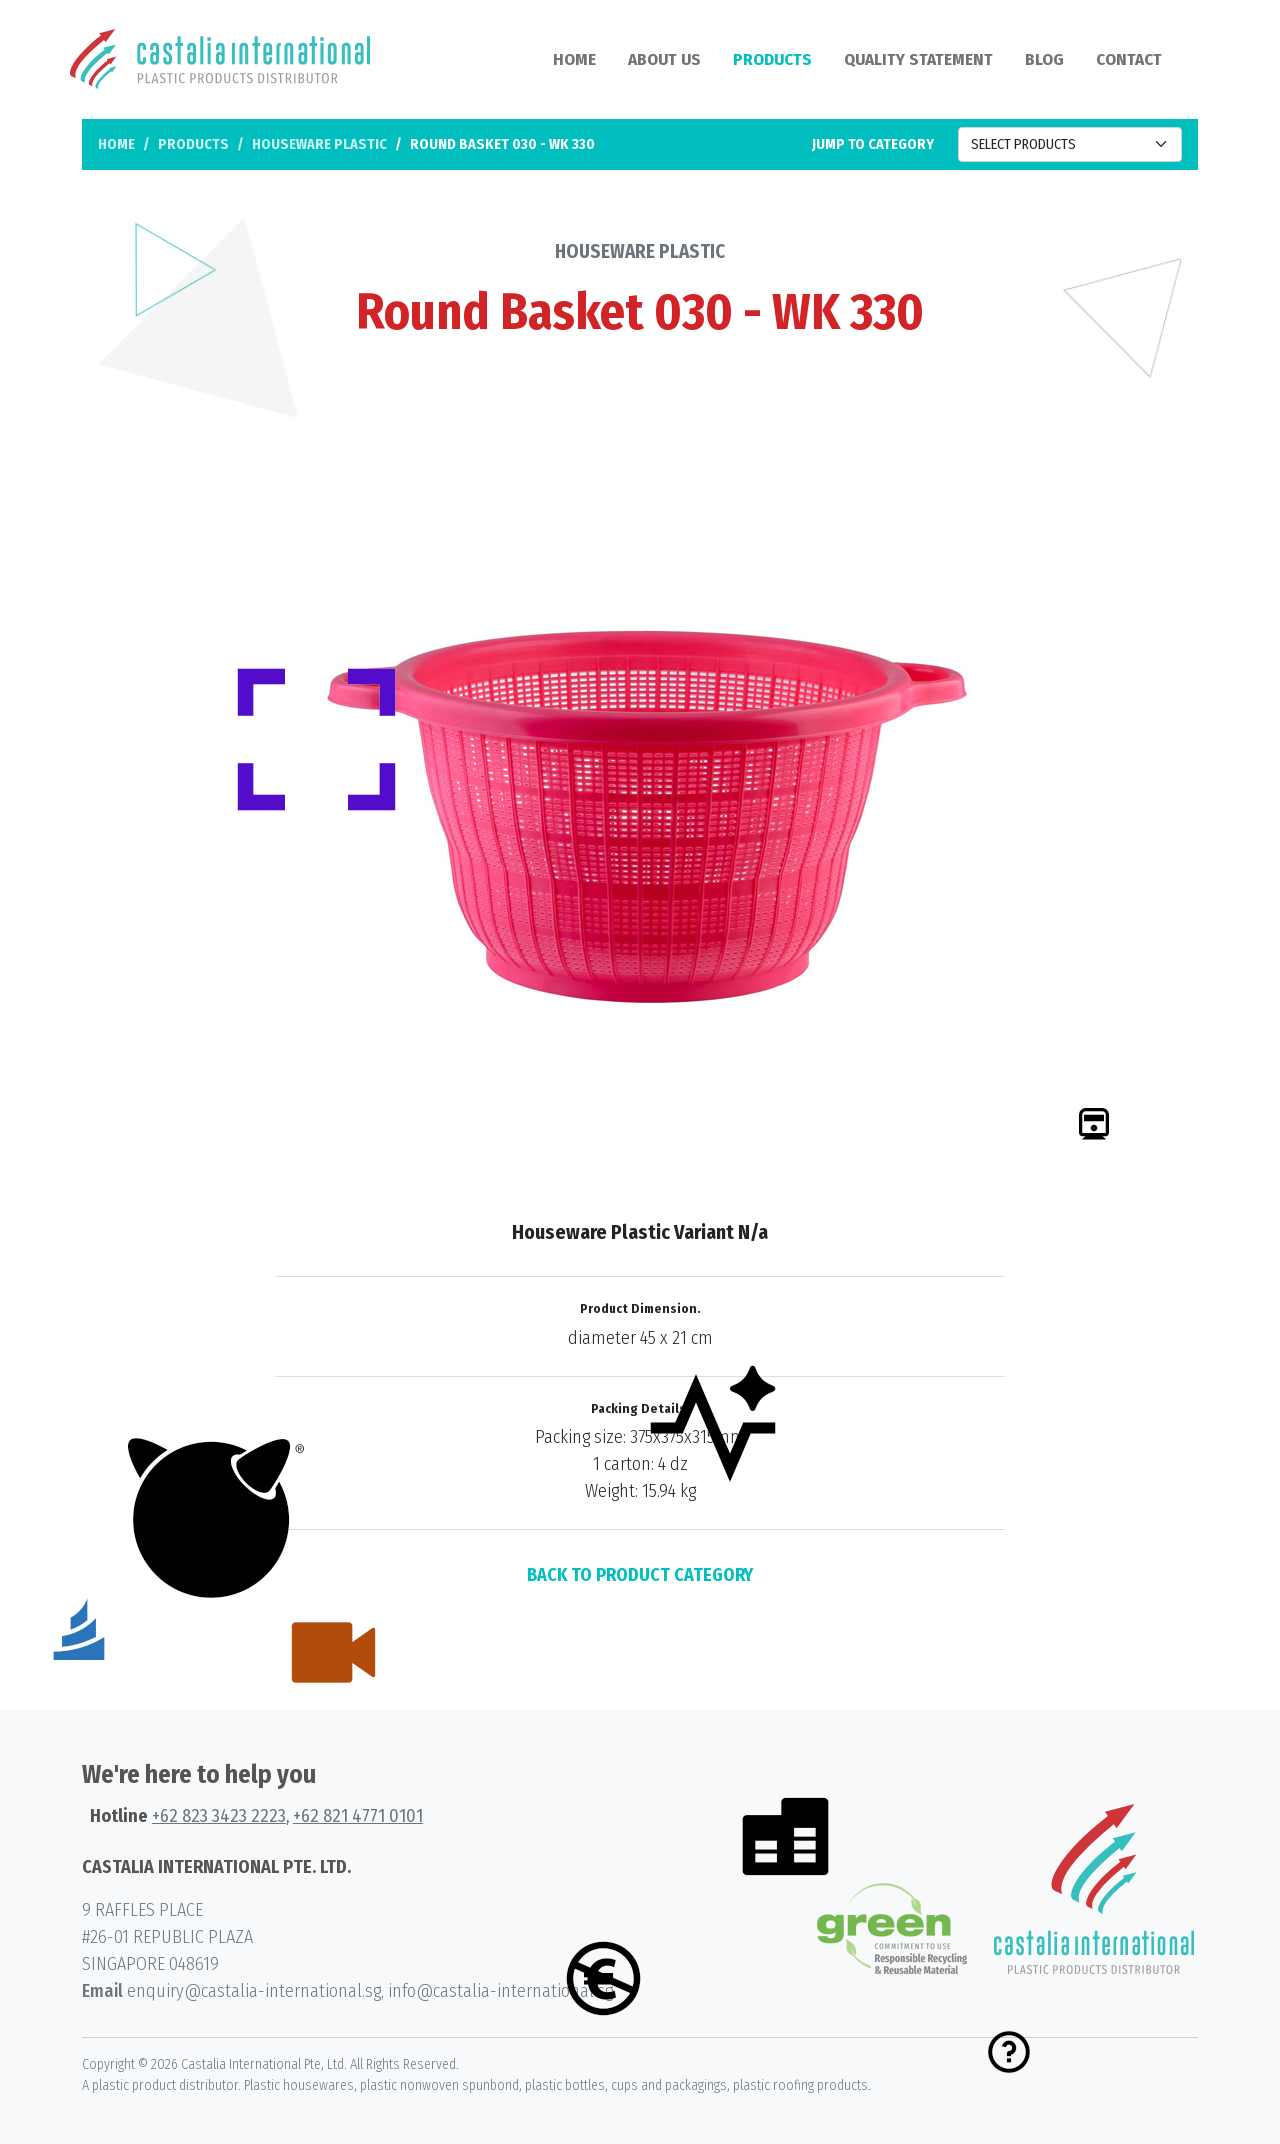 The image size is (1280, 2144). I want to click on babelio logo - link to book cataloging and social reading platform, so click(79, 1629).